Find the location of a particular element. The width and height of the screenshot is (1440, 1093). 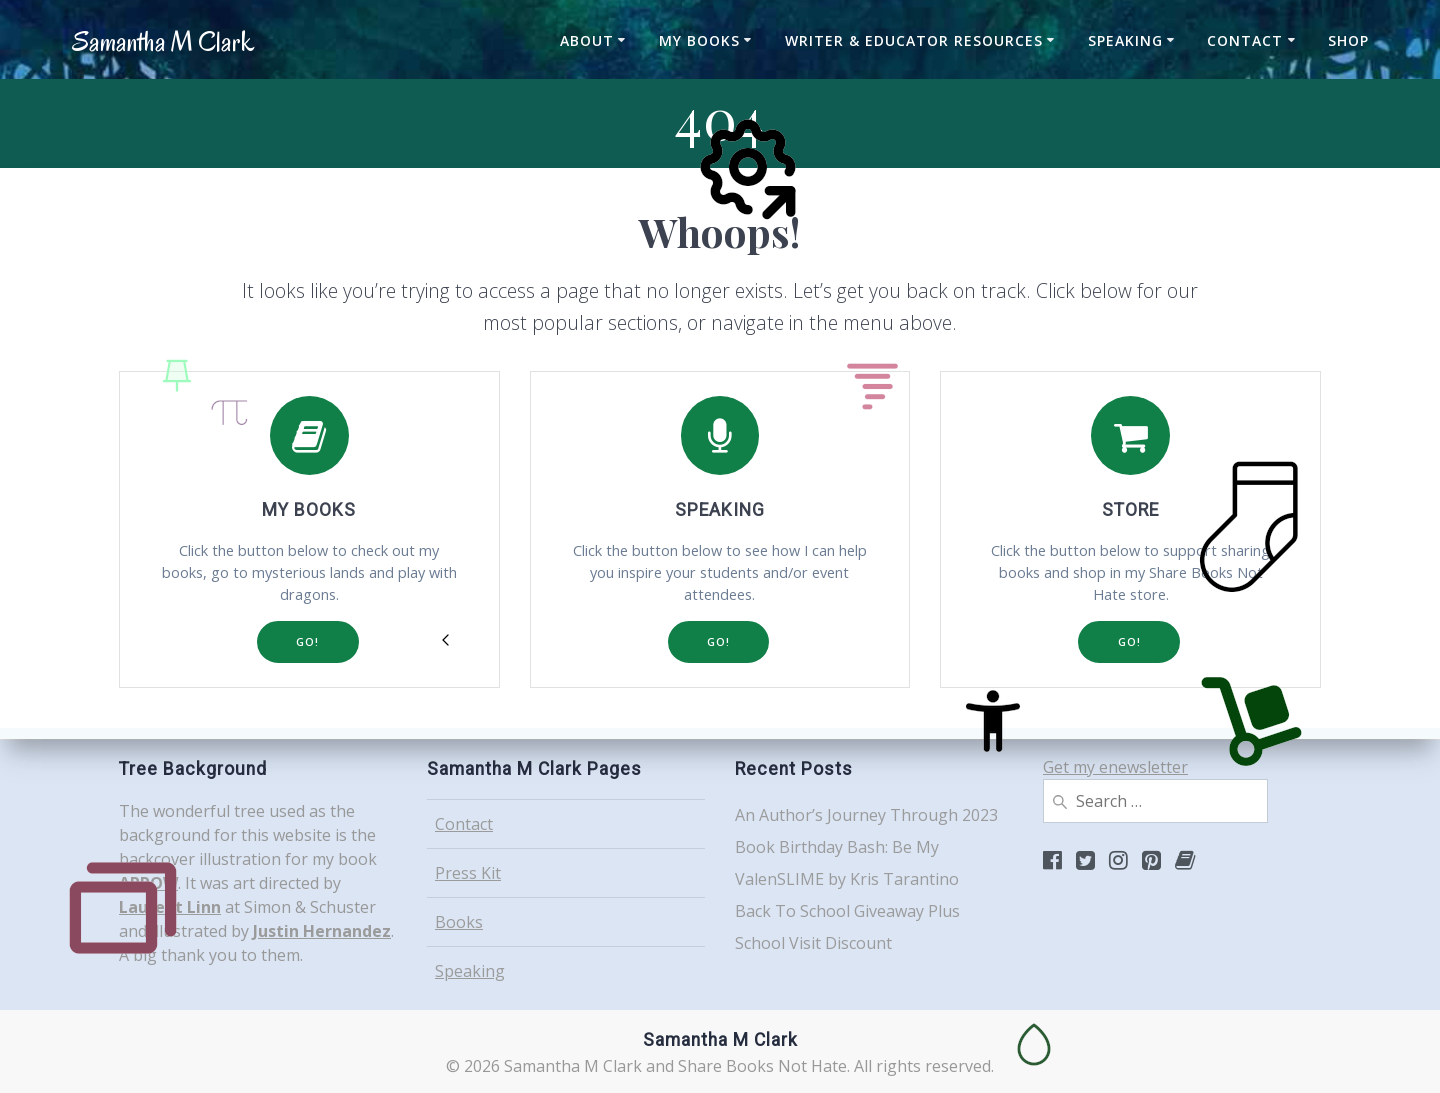

access accessibility settings is located at coordinates (993, 721).